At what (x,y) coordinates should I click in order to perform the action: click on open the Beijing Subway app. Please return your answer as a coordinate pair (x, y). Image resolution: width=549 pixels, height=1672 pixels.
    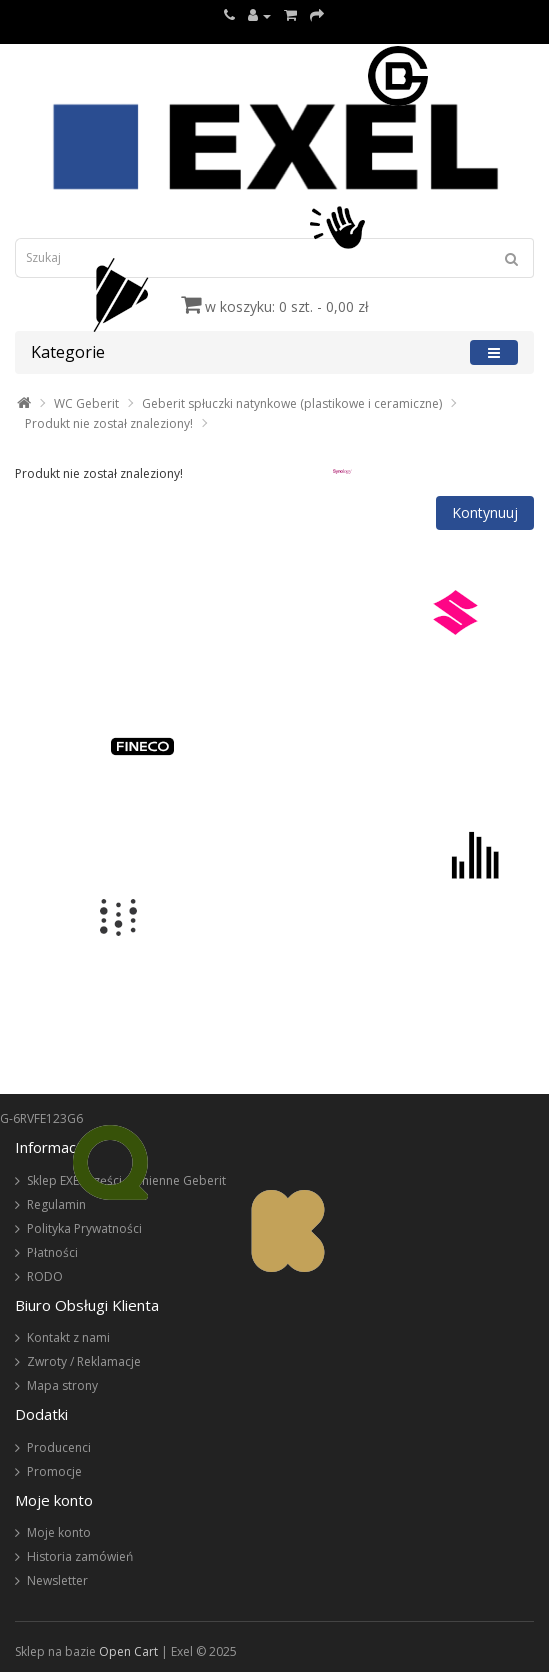
    Looking at the image, I should click on (398, 76).